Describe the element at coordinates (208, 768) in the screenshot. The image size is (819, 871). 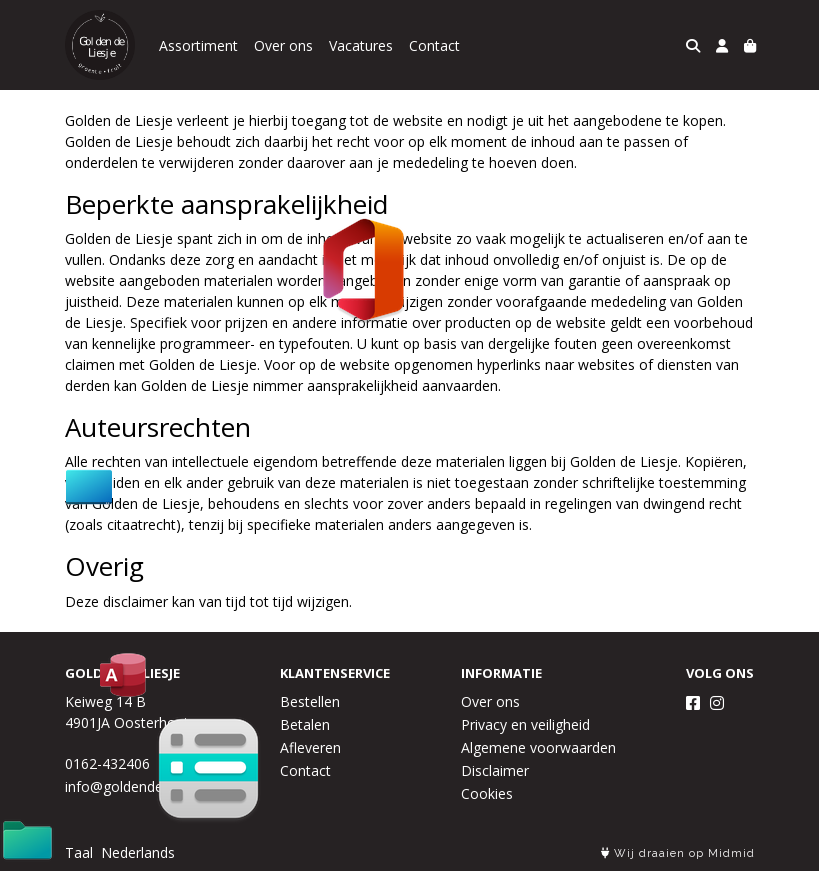
I see `open libre menu editor app` at that location.